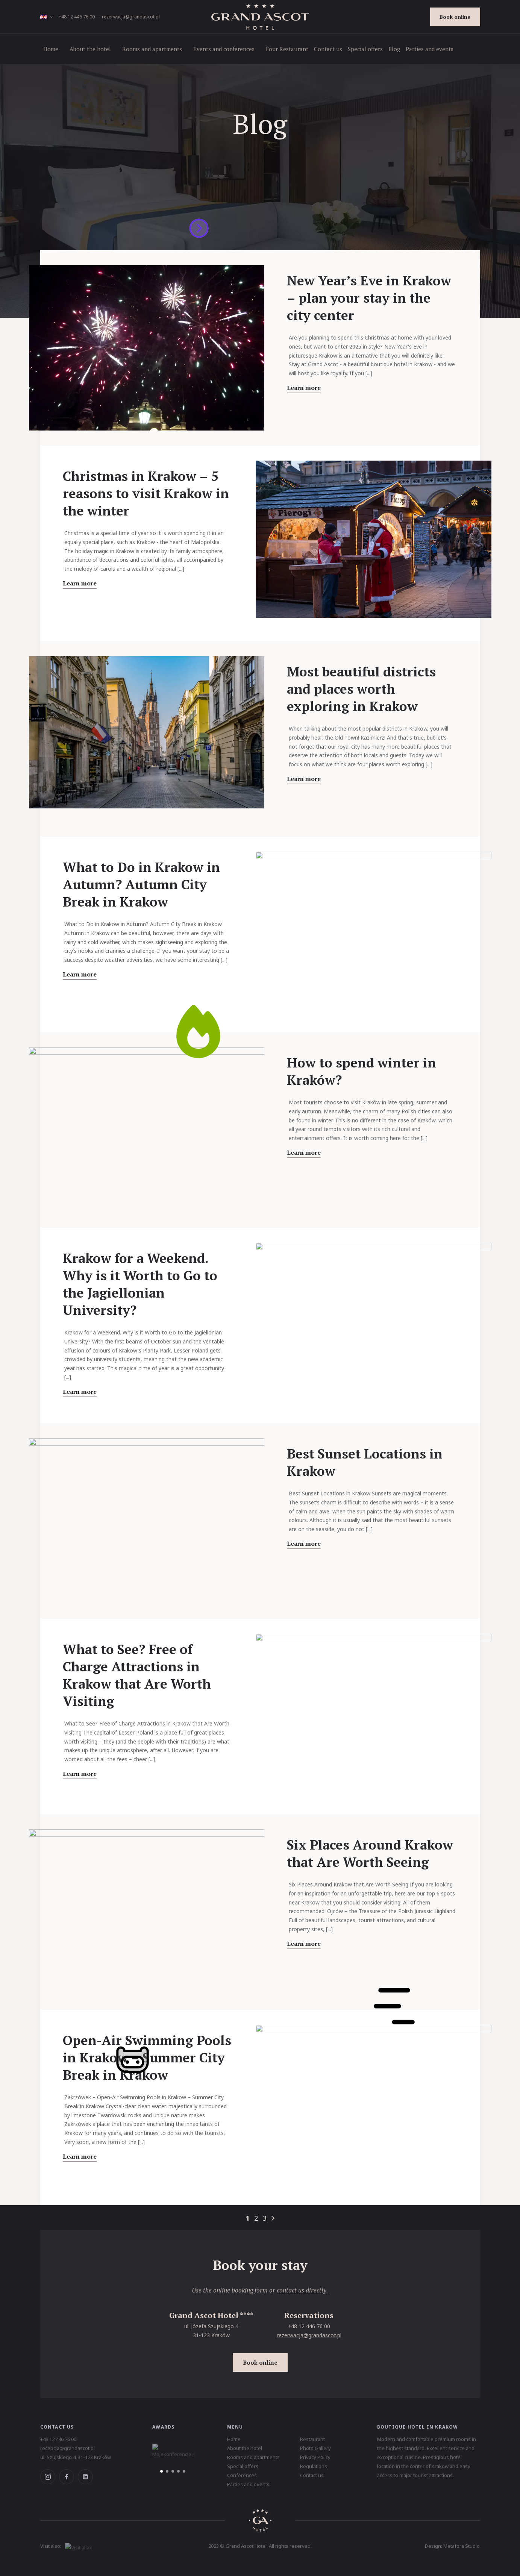 This screenshot has height=2576, width=520. What do you see at coordinates (199, 228) in the screenshot?
I see `go to next item or screen` at bounding box center [199, 228].